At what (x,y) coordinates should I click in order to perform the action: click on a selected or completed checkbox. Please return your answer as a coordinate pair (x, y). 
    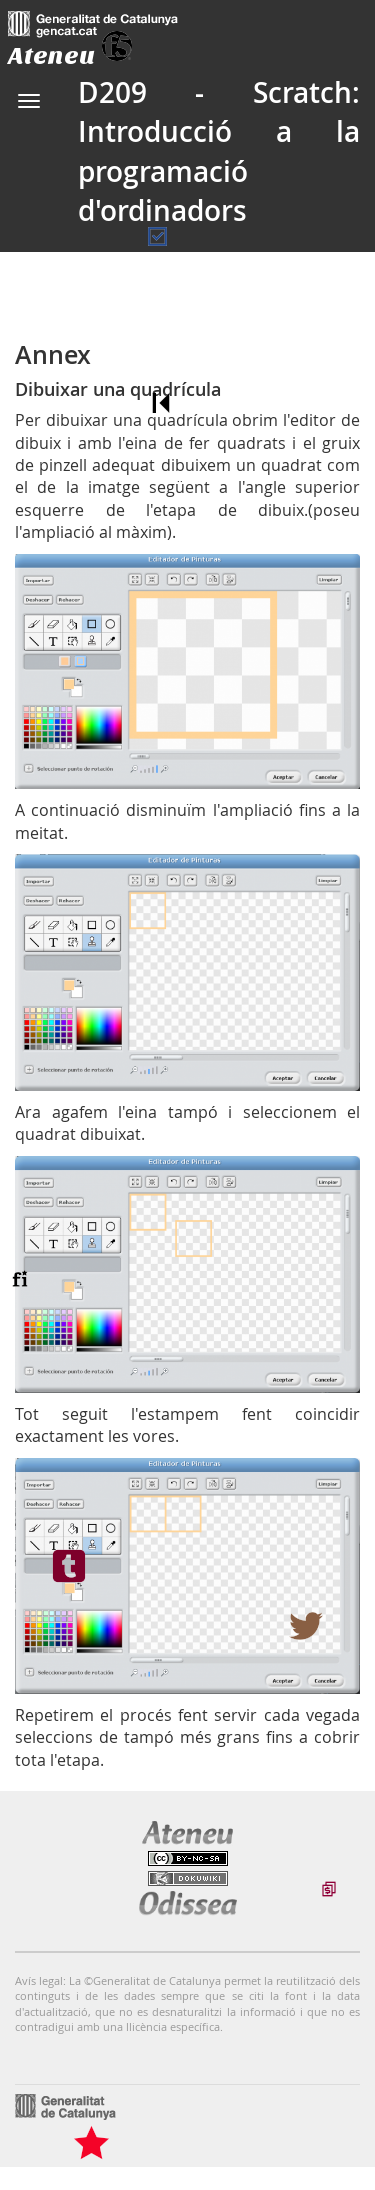
    Looking at the image, I should click on (157, 236).